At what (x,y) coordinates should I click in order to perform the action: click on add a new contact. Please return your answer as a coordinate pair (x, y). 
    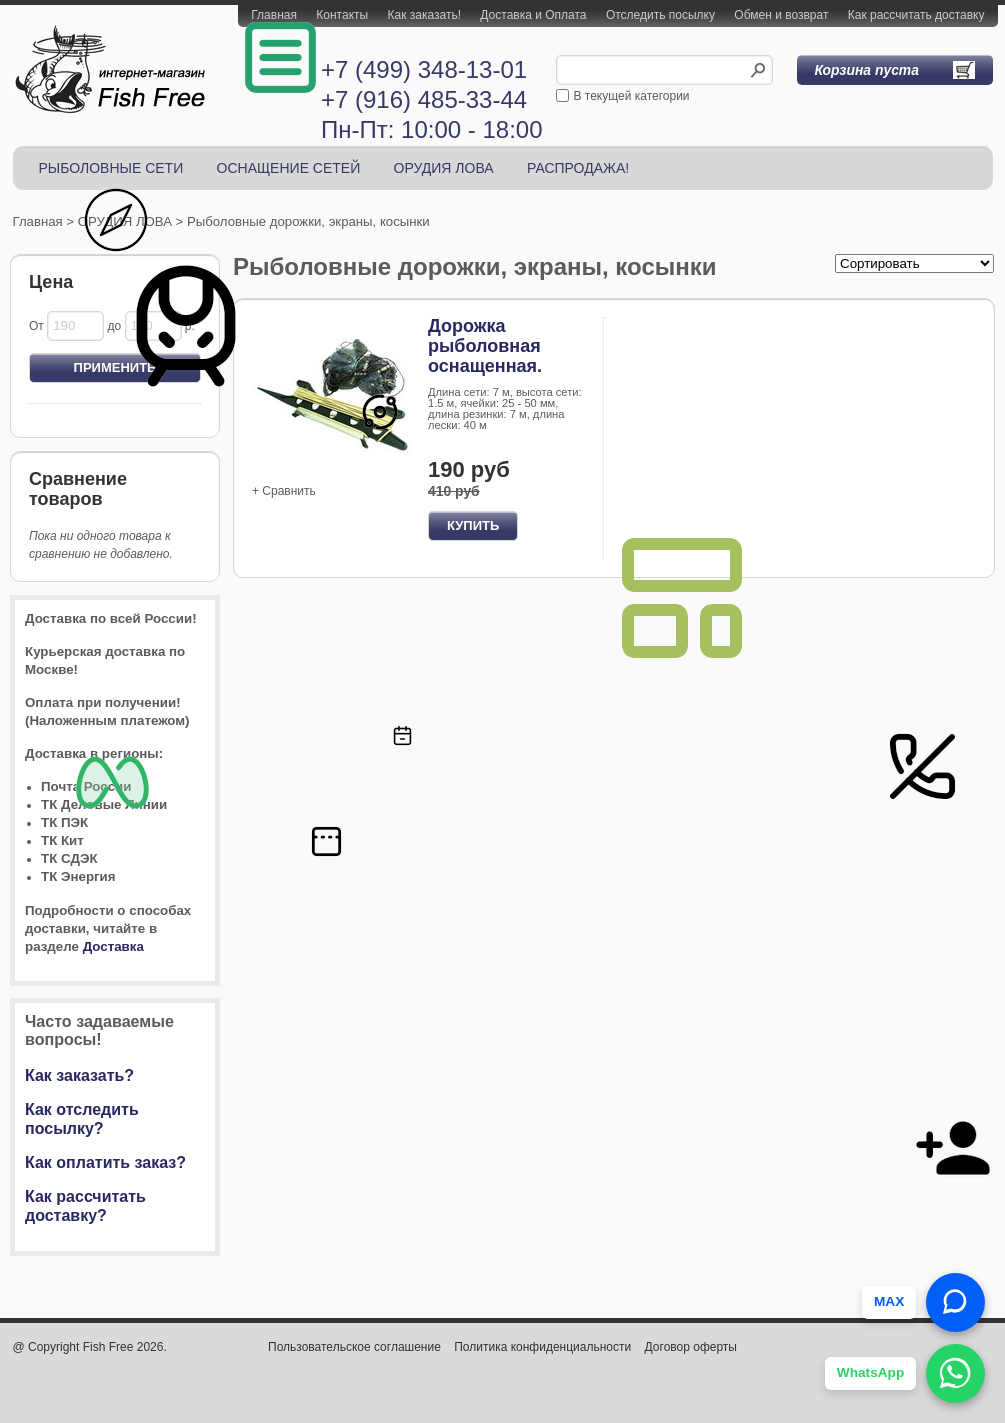
    Looking at the image, I should click on (953, 1148).